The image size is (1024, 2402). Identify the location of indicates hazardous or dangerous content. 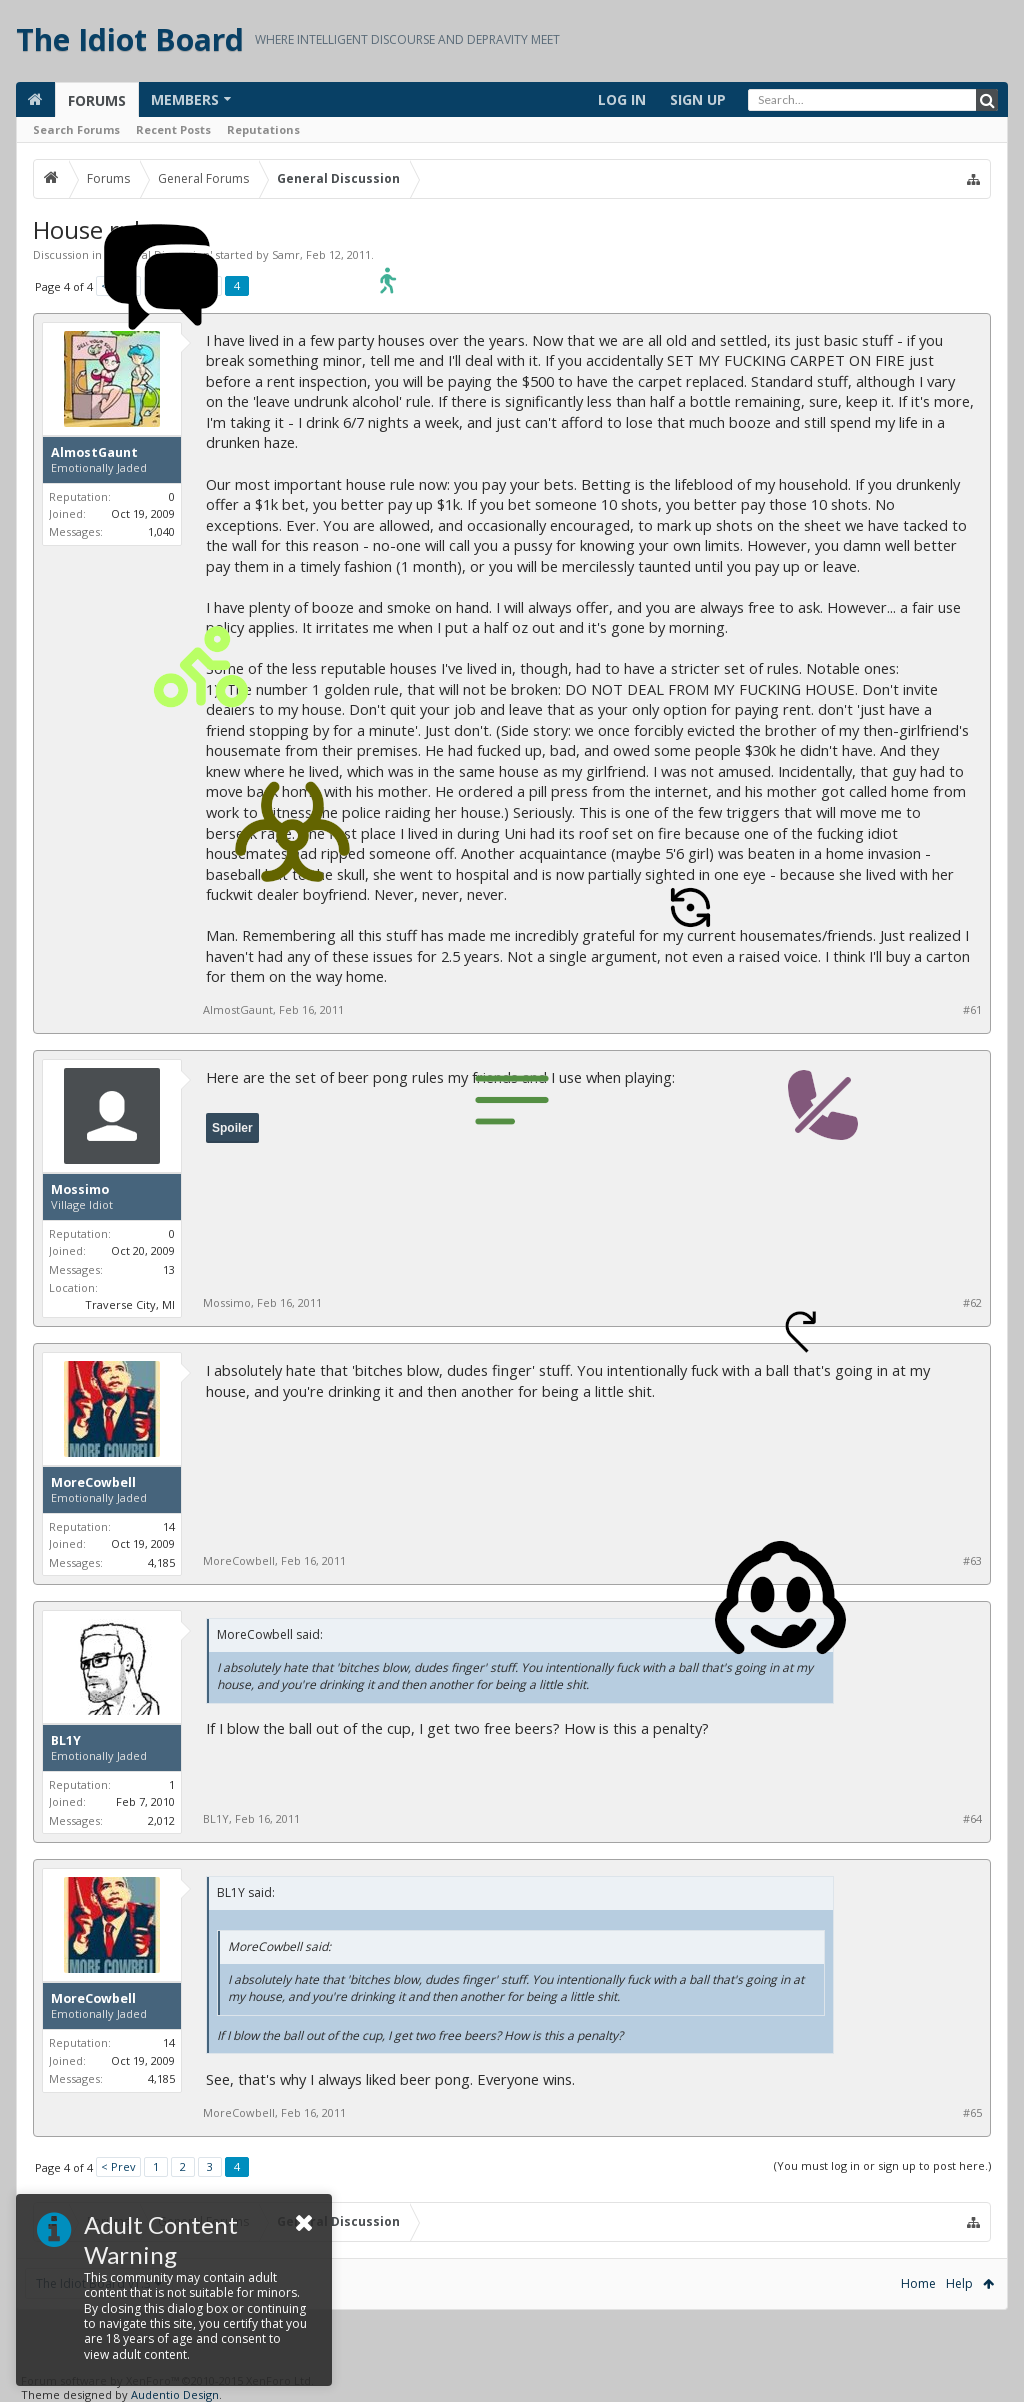
(292, 835).